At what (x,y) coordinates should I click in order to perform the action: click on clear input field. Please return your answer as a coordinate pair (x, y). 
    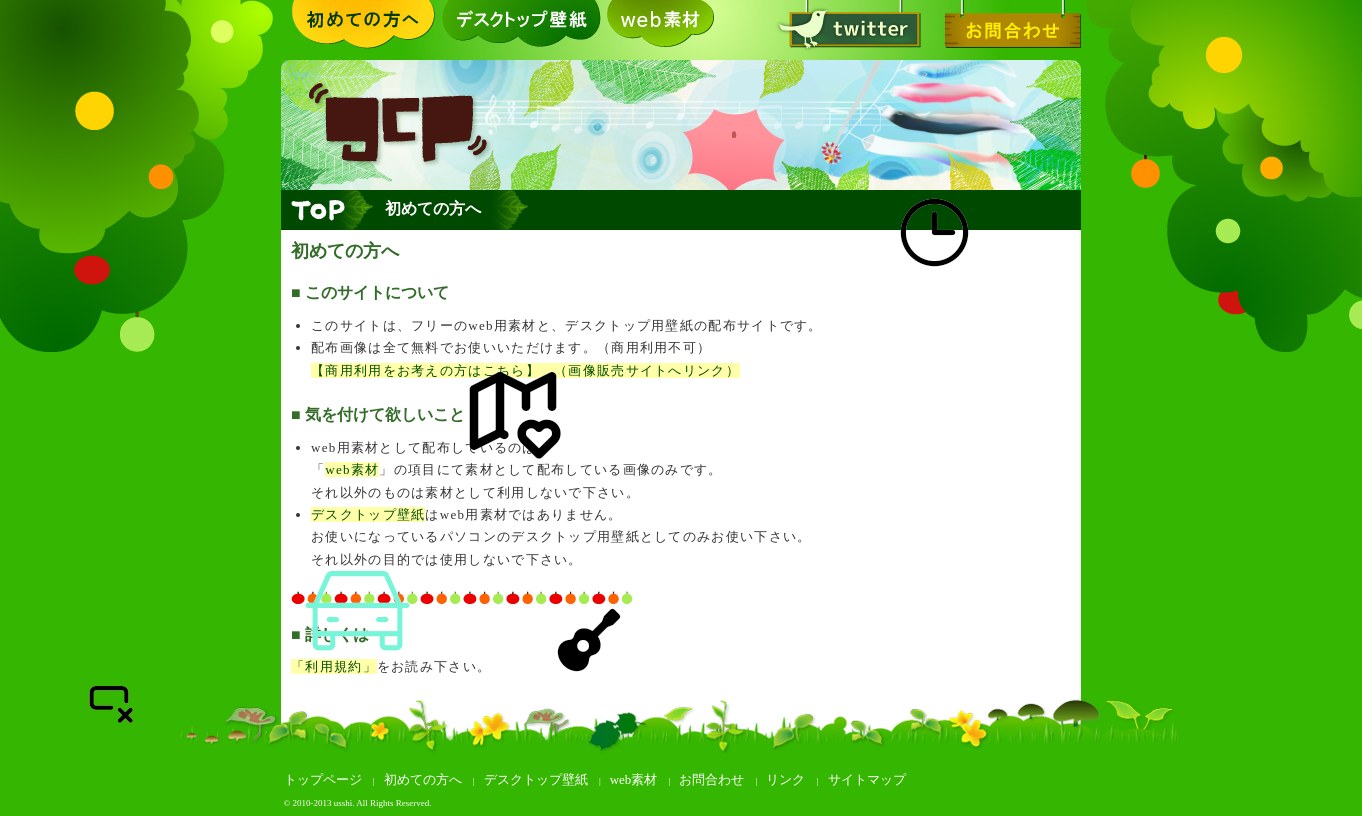
    Looking at the image, I should click on (109, 699).